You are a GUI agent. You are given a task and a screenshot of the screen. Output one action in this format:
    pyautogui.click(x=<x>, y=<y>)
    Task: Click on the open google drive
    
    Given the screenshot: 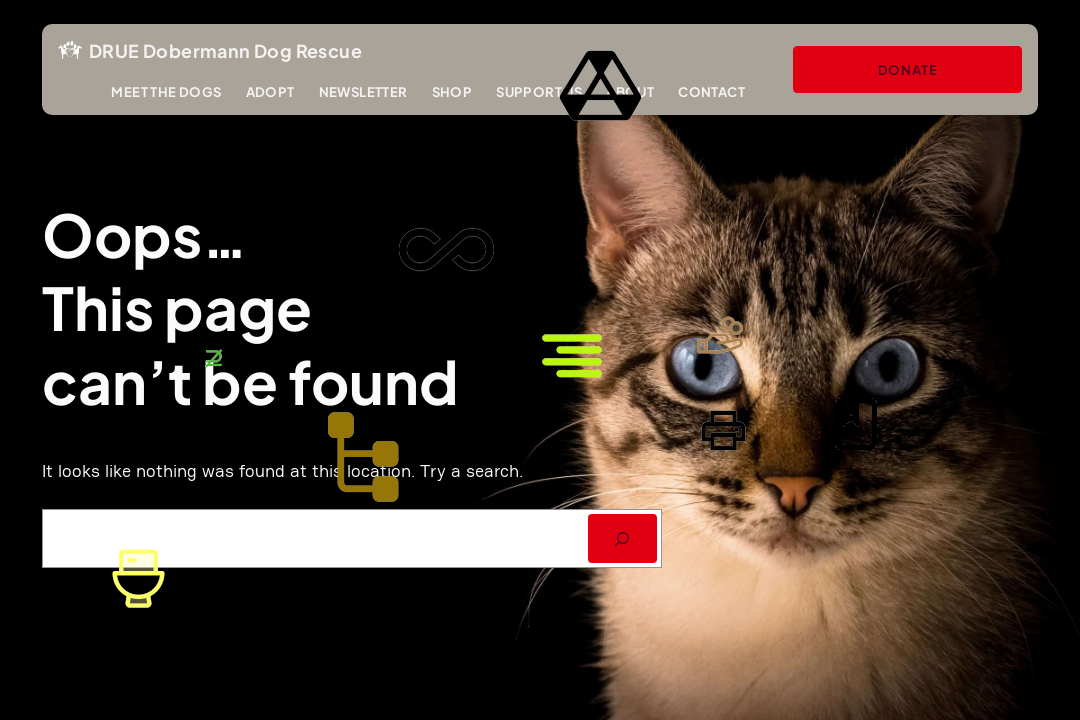 What is the action you would take?
    pyautogui.click(x=600, y=88)
    